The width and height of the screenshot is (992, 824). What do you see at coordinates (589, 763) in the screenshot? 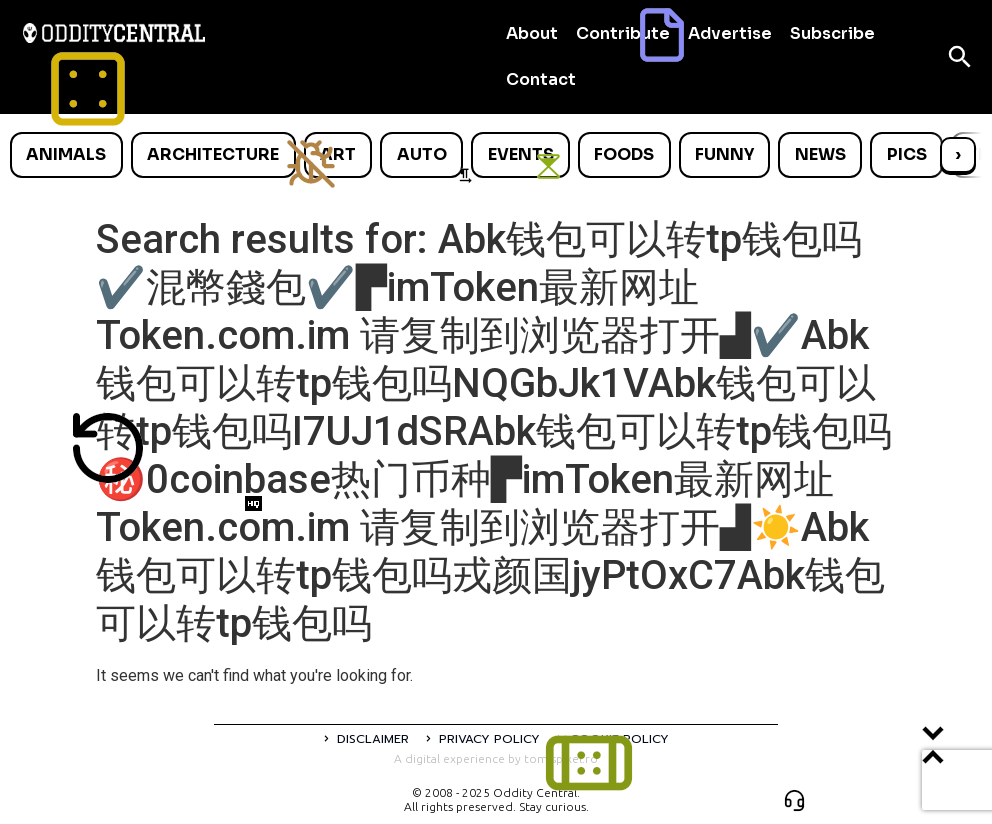
I see `access first aid or medical resources` at bounding box center [589, 763].